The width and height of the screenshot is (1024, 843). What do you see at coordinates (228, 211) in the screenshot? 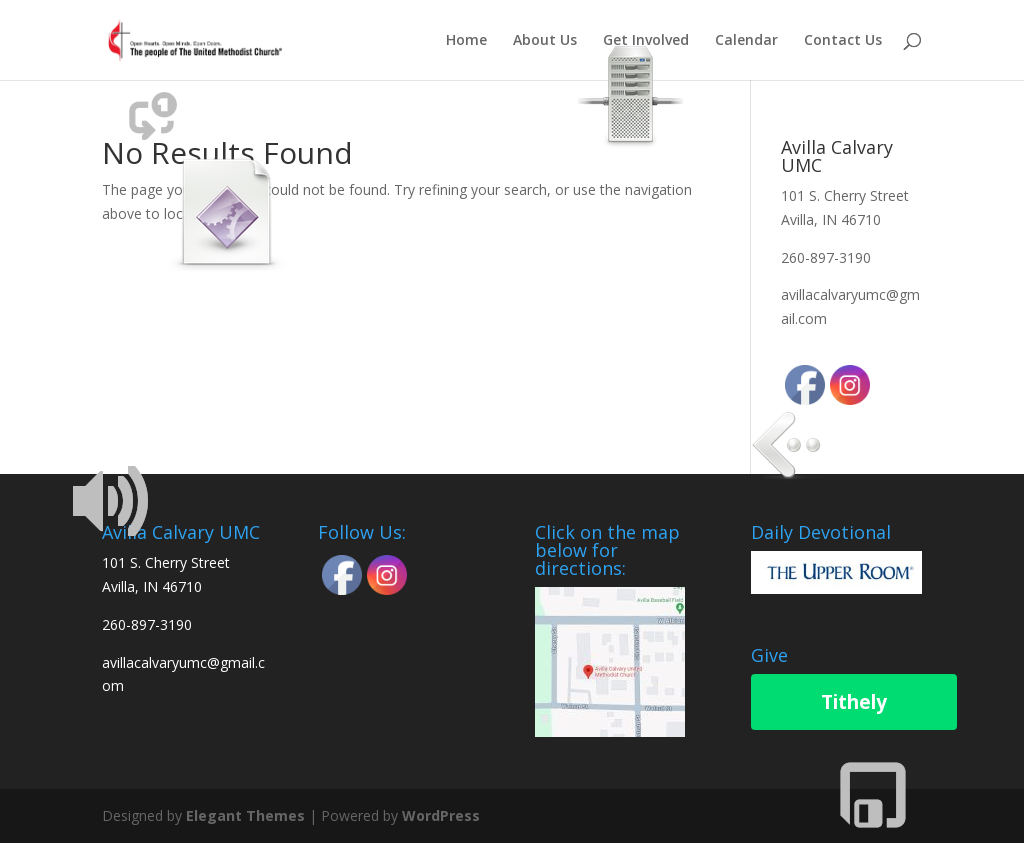
I see `a script or code file` at bounding box center [228, 211].